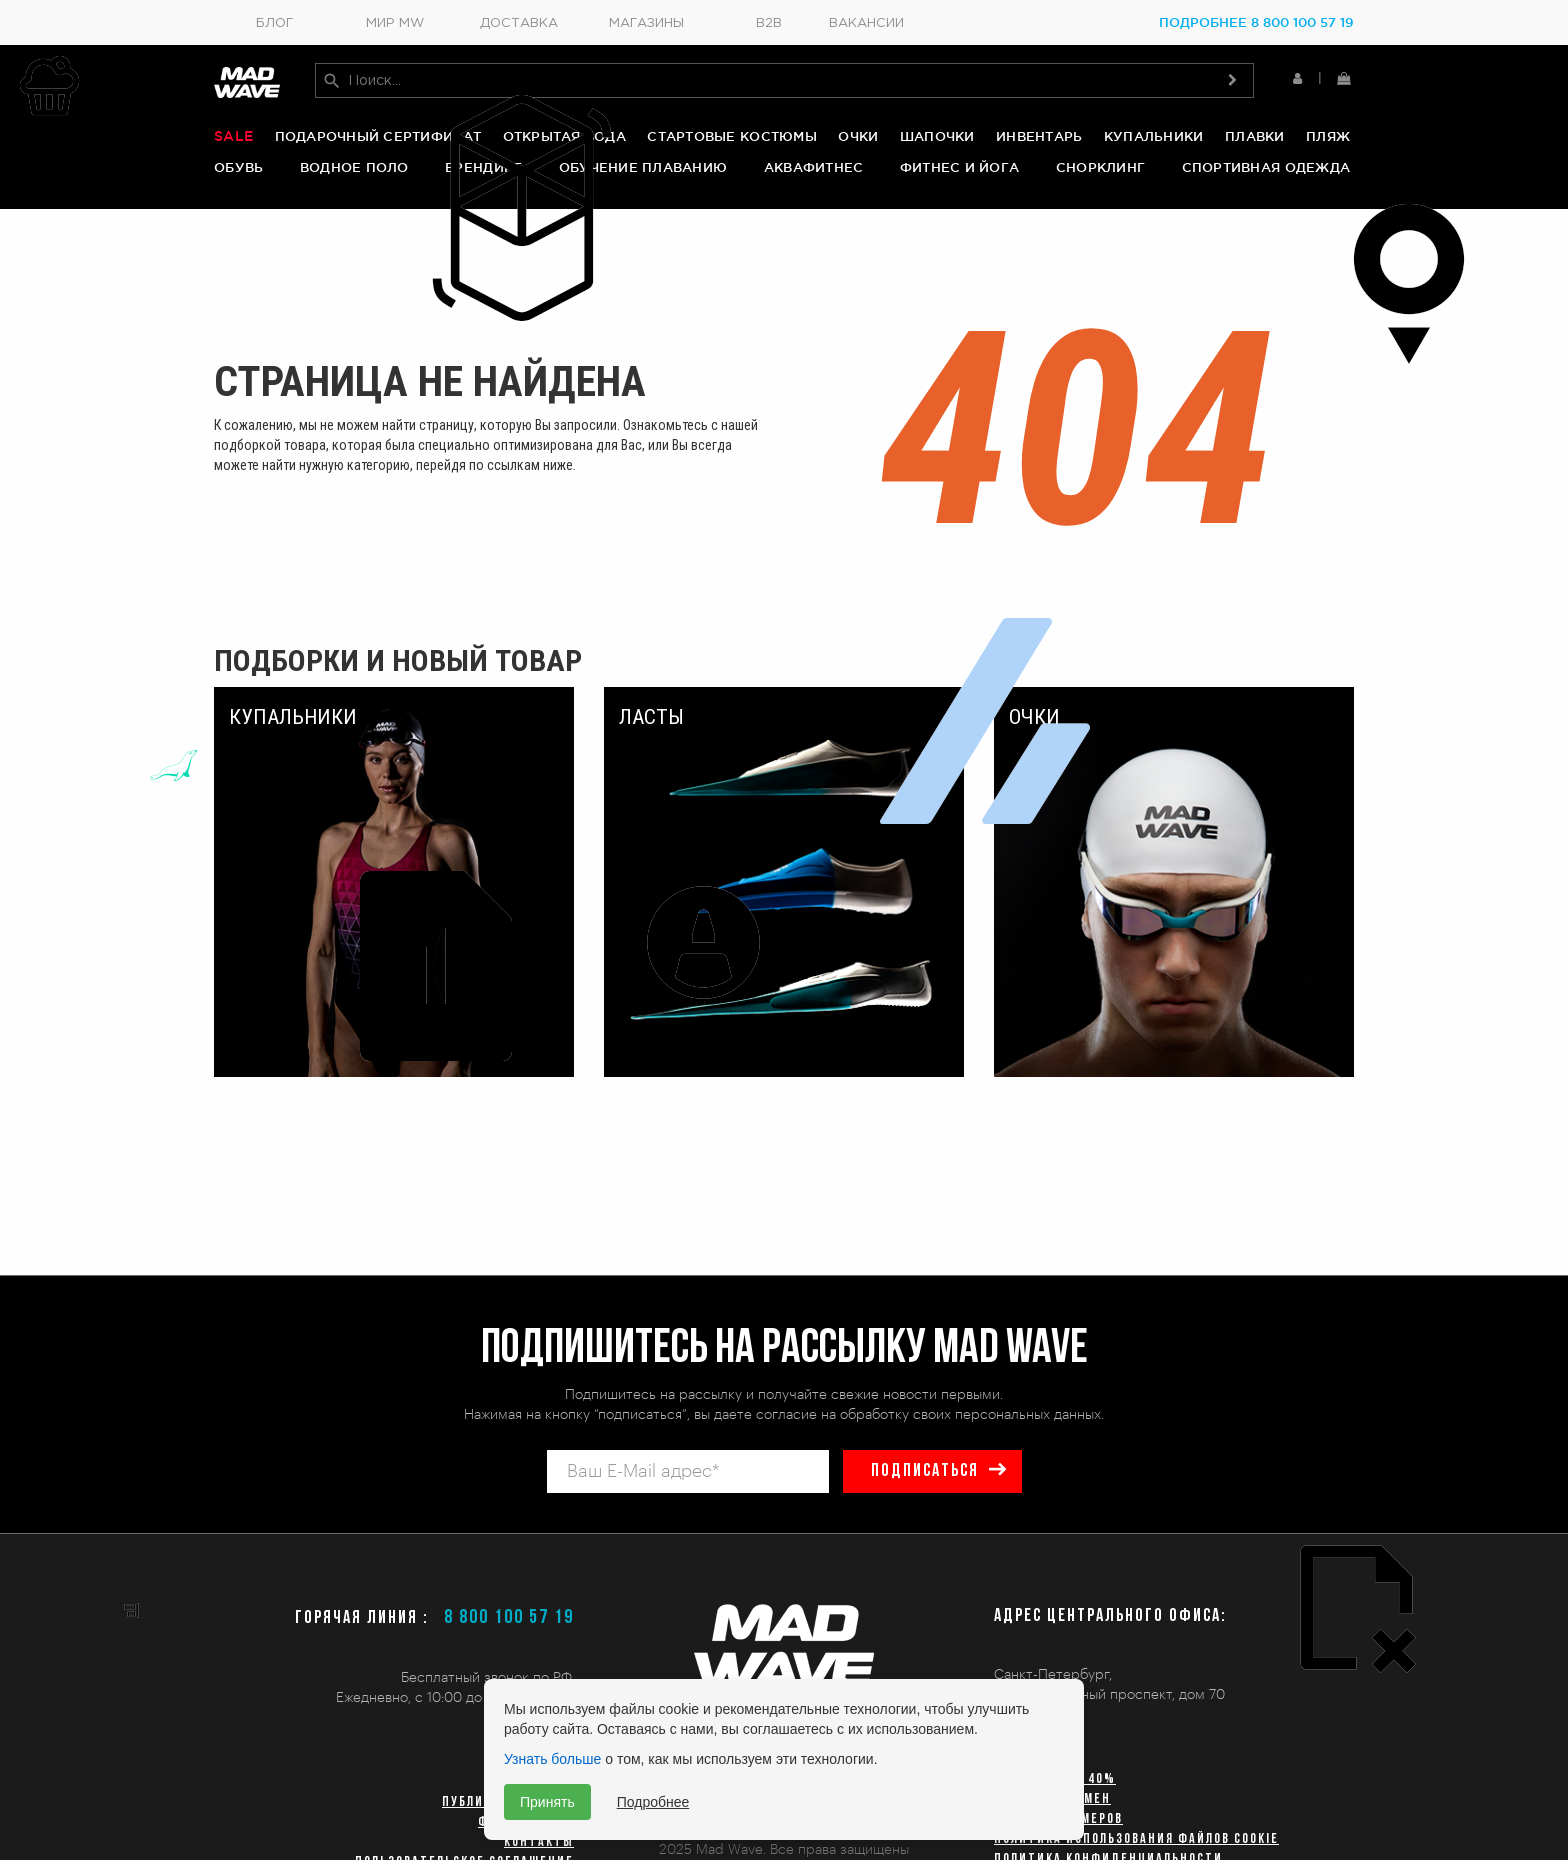 Image resolution: width=1568 pixels, height=1860 pixels. I want to click on open markup or annotation tools, so click(703, 942).